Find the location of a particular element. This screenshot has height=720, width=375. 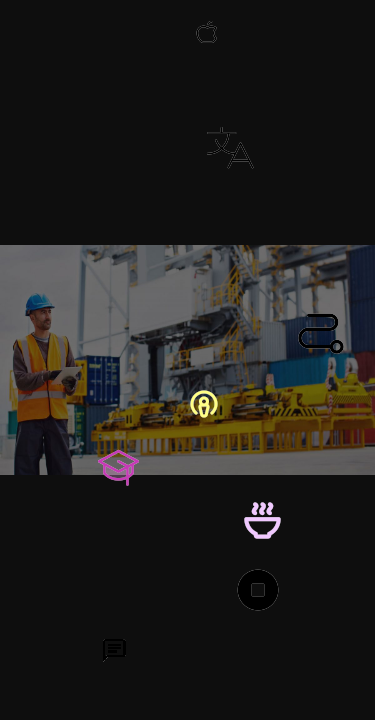

translate text to another language is located at coordinates (228, 148).